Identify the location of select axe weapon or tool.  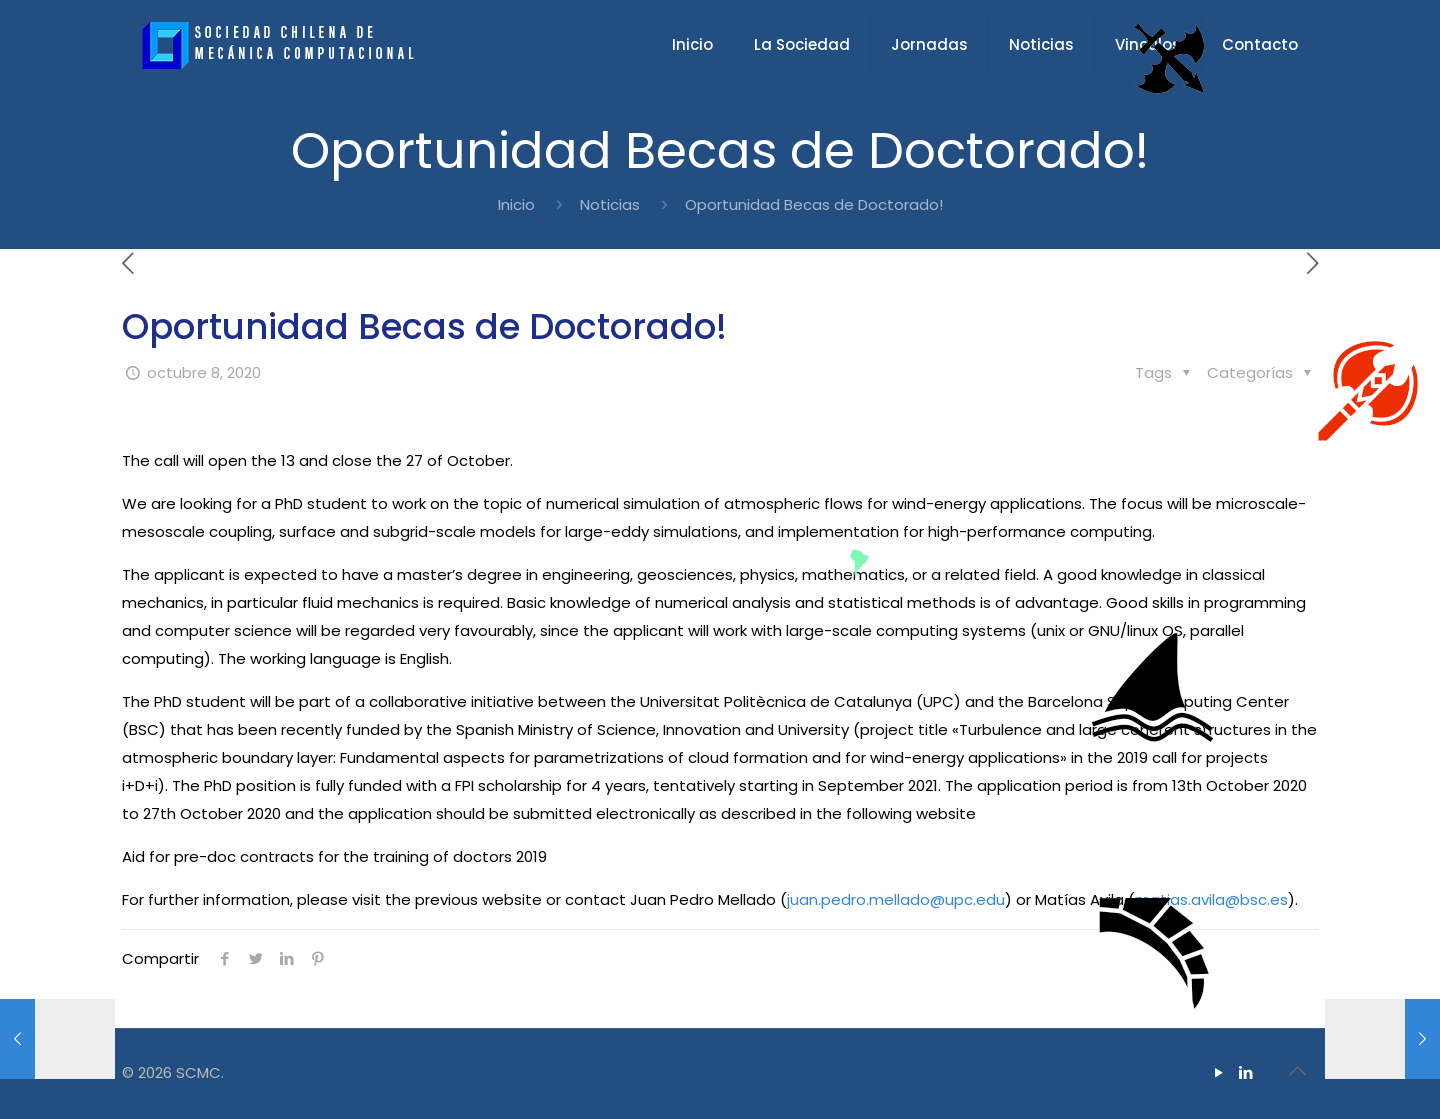
(1369, 389).